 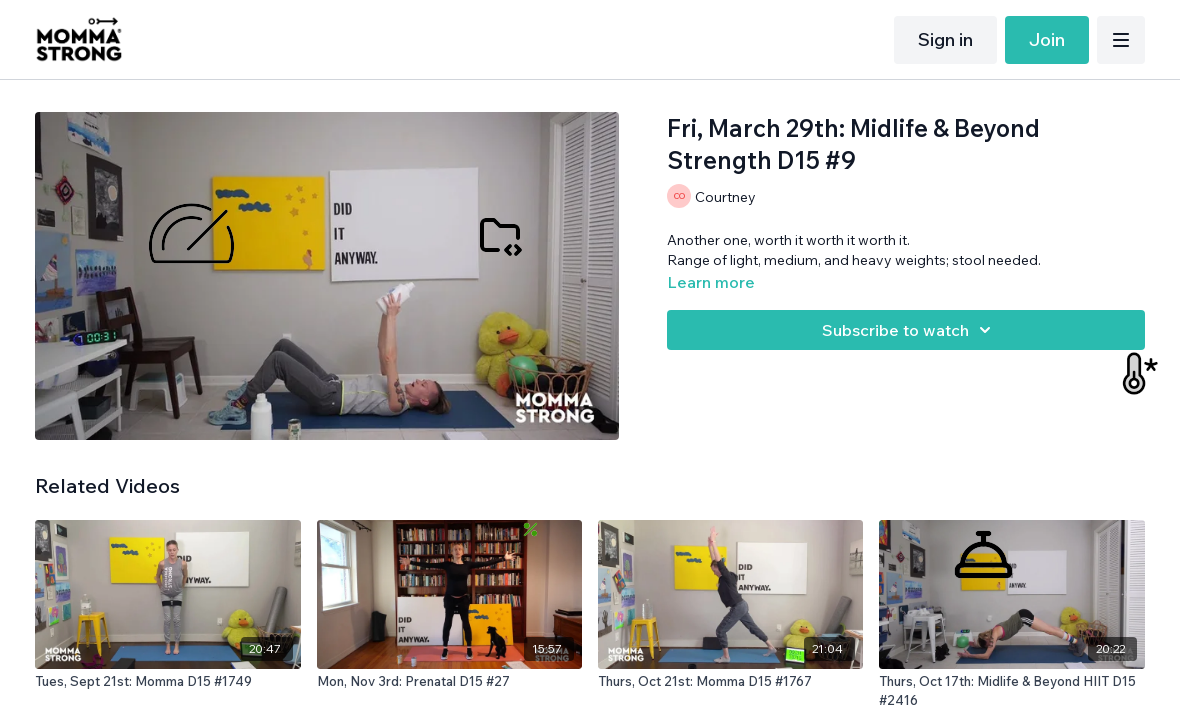 I want to click on view performance or speed metrics, so click(x=191, y=236).